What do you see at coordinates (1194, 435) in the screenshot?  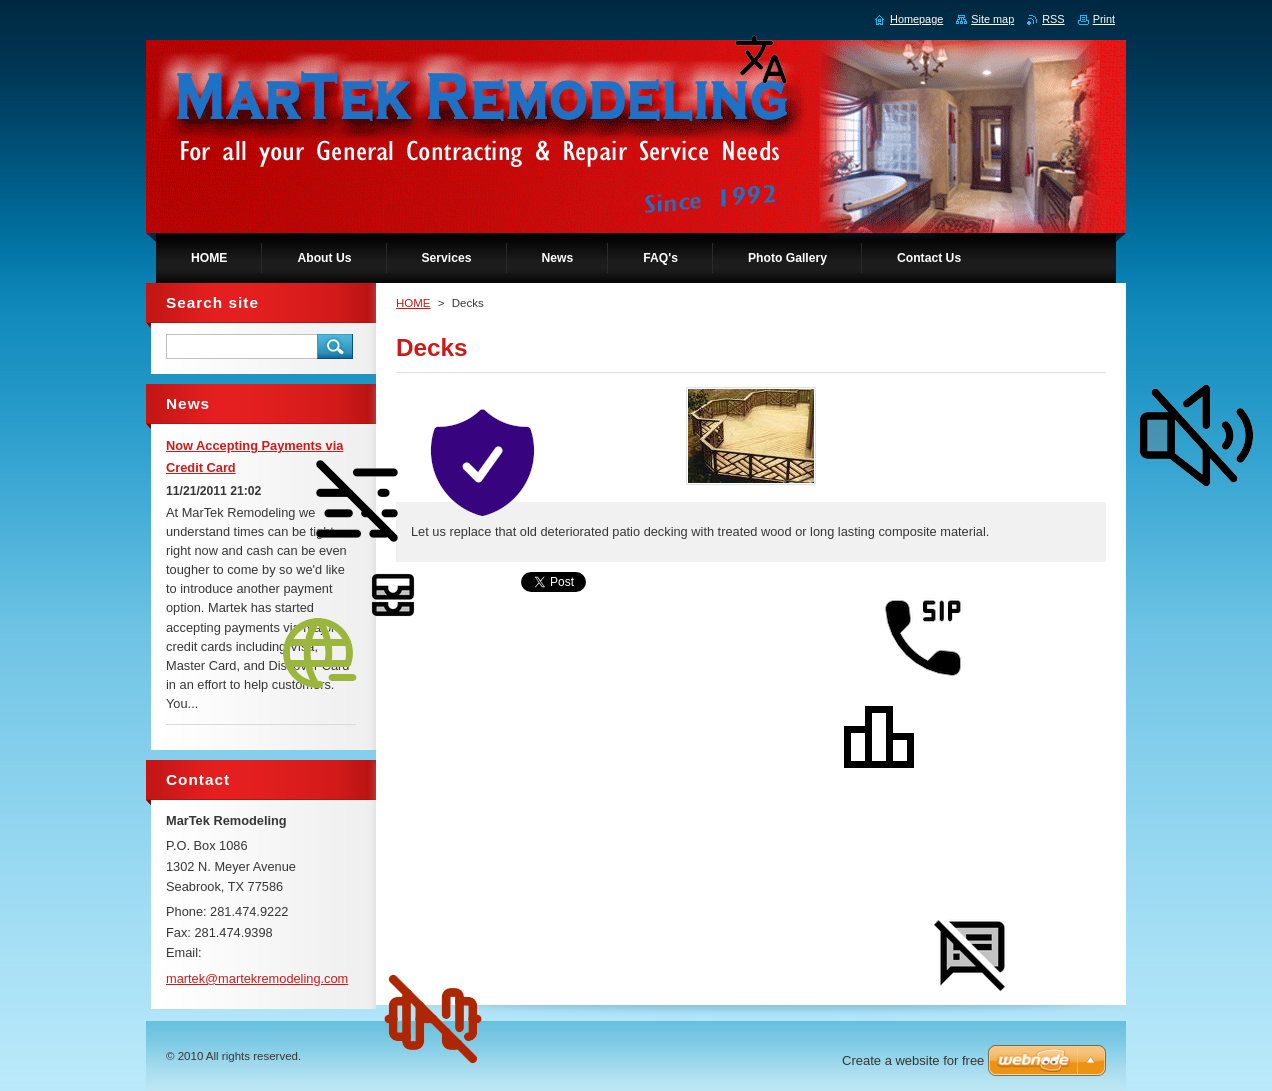 I see `mute audio or sound` at bounding box center [1194, 435].